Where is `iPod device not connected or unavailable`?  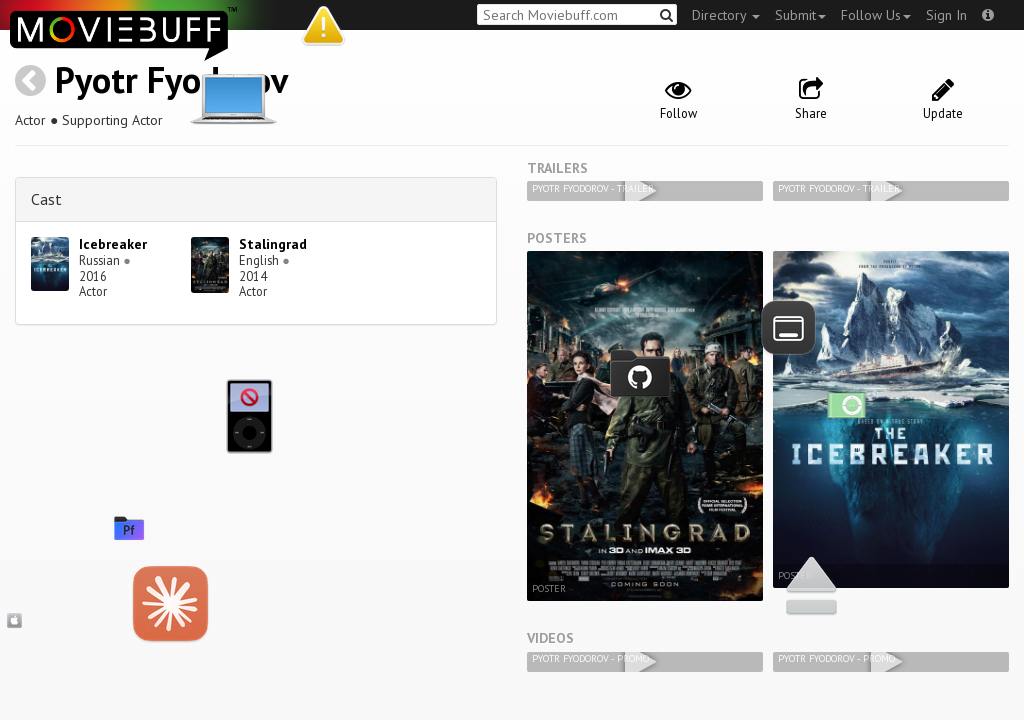
iPod device not connected or unavailable is located at coordinates (249, 416).